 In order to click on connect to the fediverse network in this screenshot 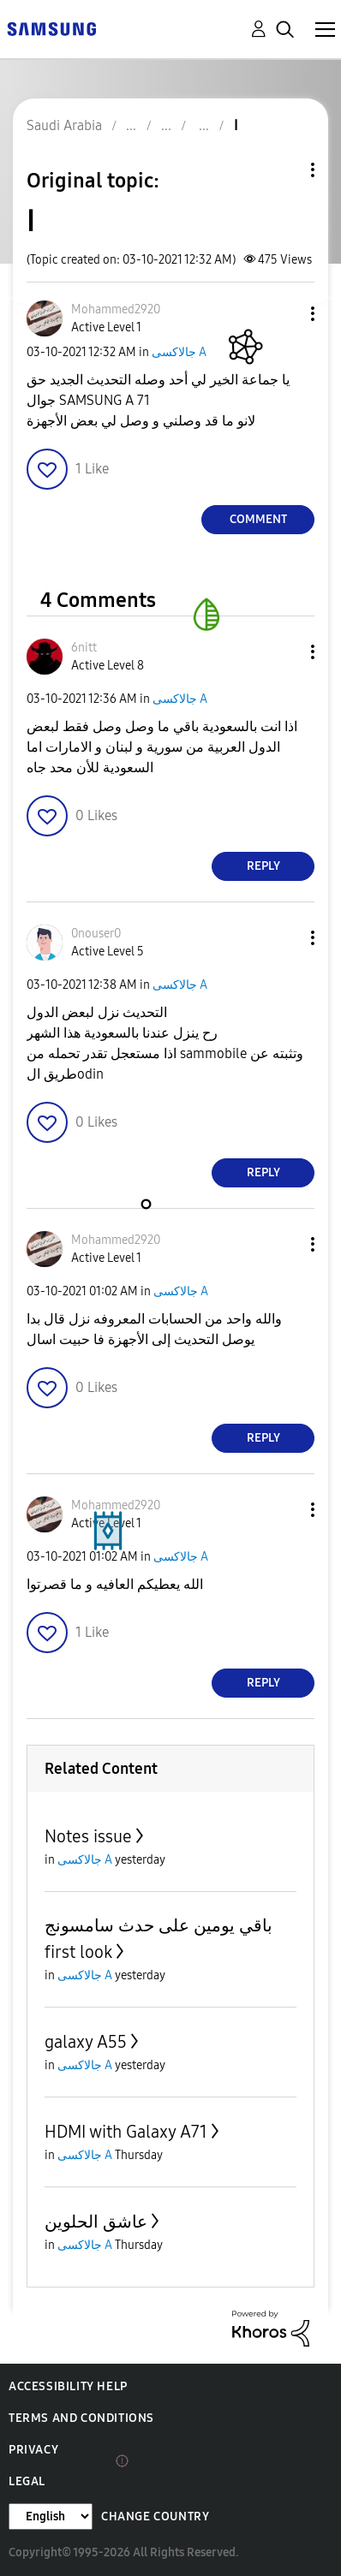, I will do `click(245, 347)`.